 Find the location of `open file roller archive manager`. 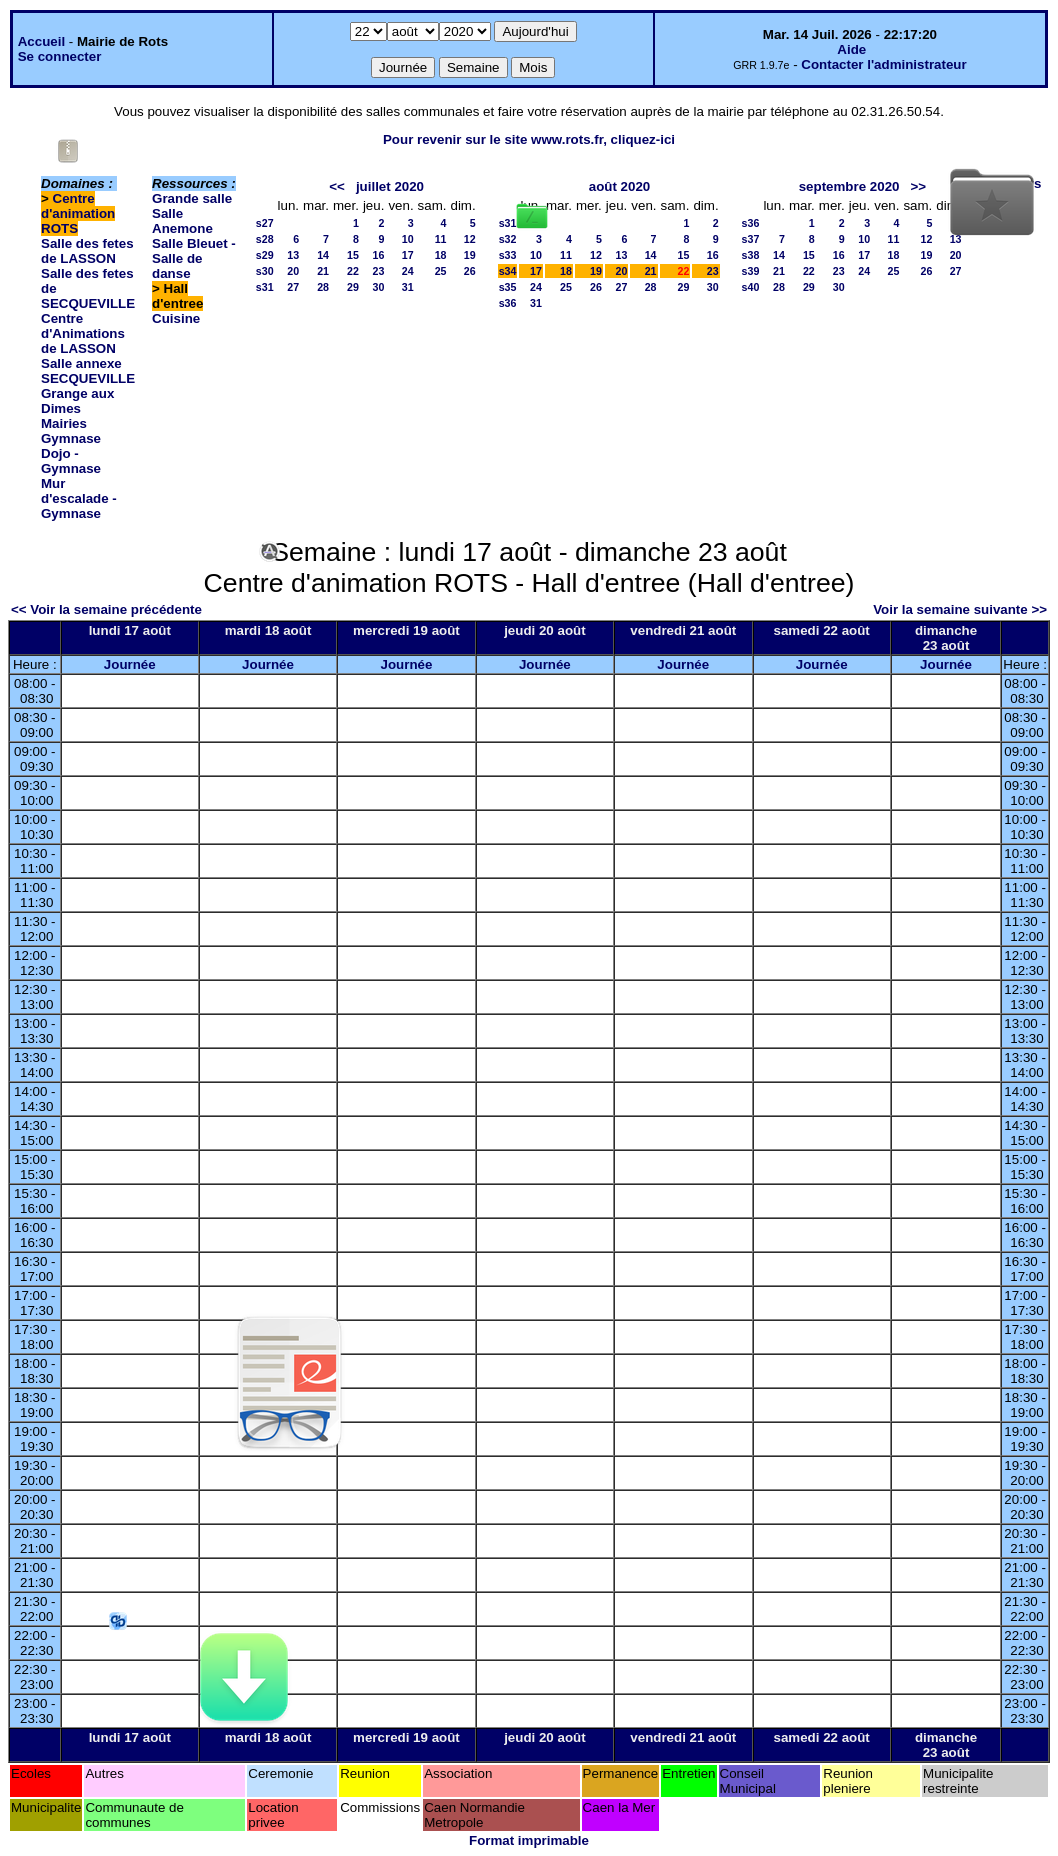

open file roller archive manager is located at coordinates (68, 151).